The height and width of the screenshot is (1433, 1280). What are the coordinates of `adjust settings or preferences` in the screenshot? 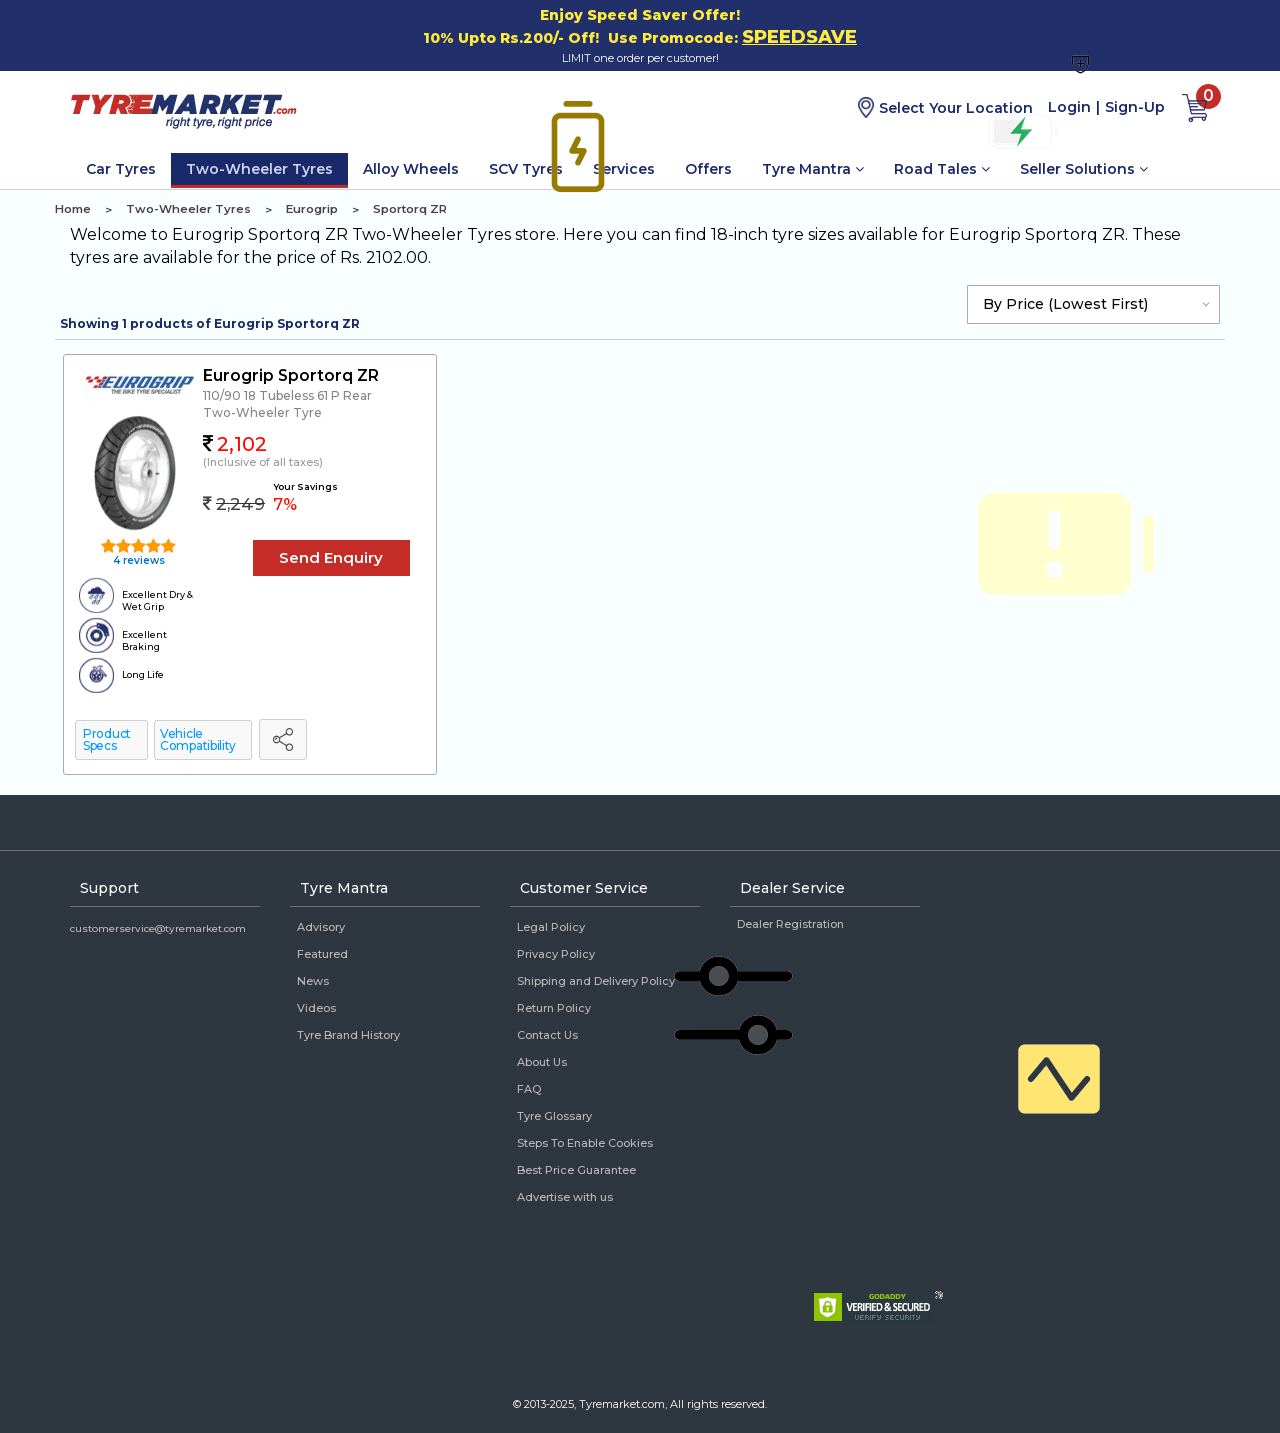 It's located at (733, 1005).